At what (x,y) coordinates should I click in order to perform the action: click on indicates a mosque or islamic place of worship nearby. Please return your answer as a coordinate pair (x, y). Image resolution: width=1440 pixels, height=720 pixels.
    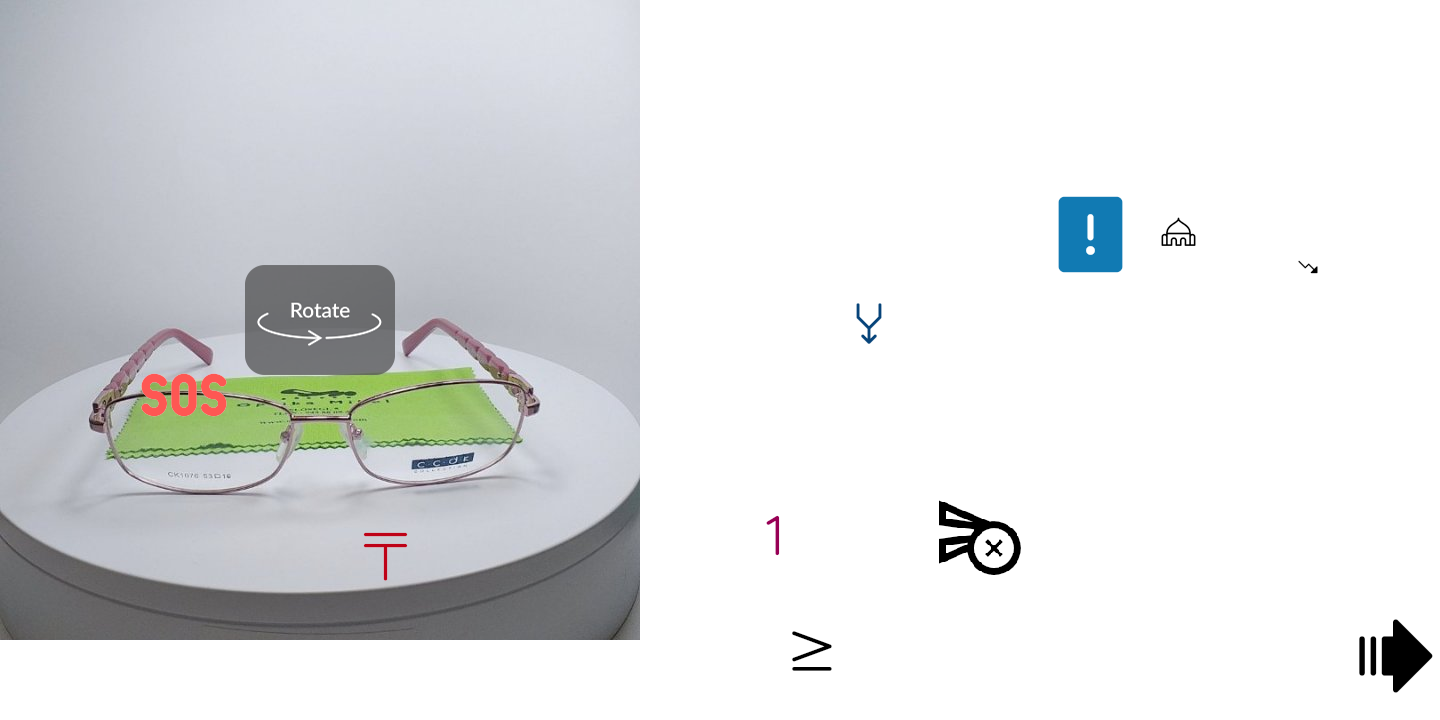
    Looking at the image, I should click on (1178, 233).